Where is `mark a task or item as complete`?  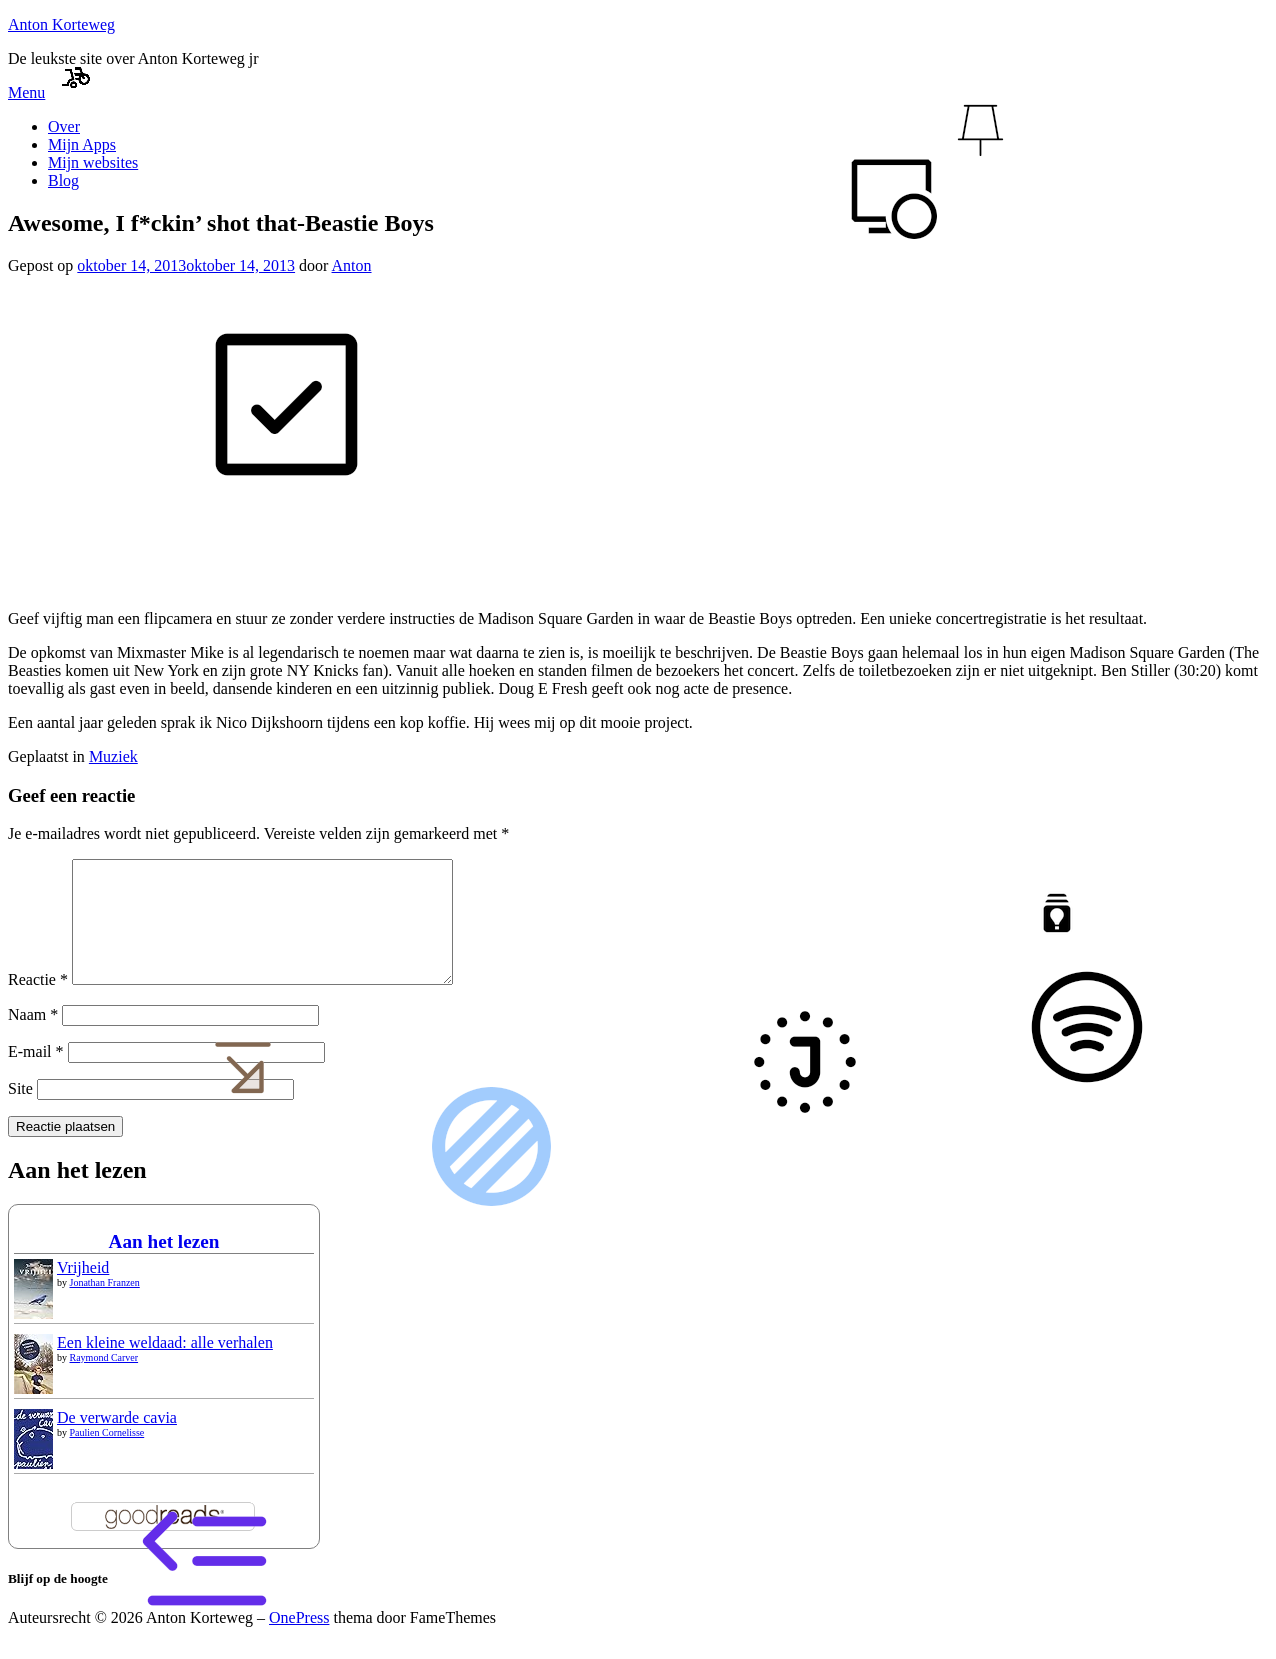 mark a task or item as complete is located at coordinates (286, 404).